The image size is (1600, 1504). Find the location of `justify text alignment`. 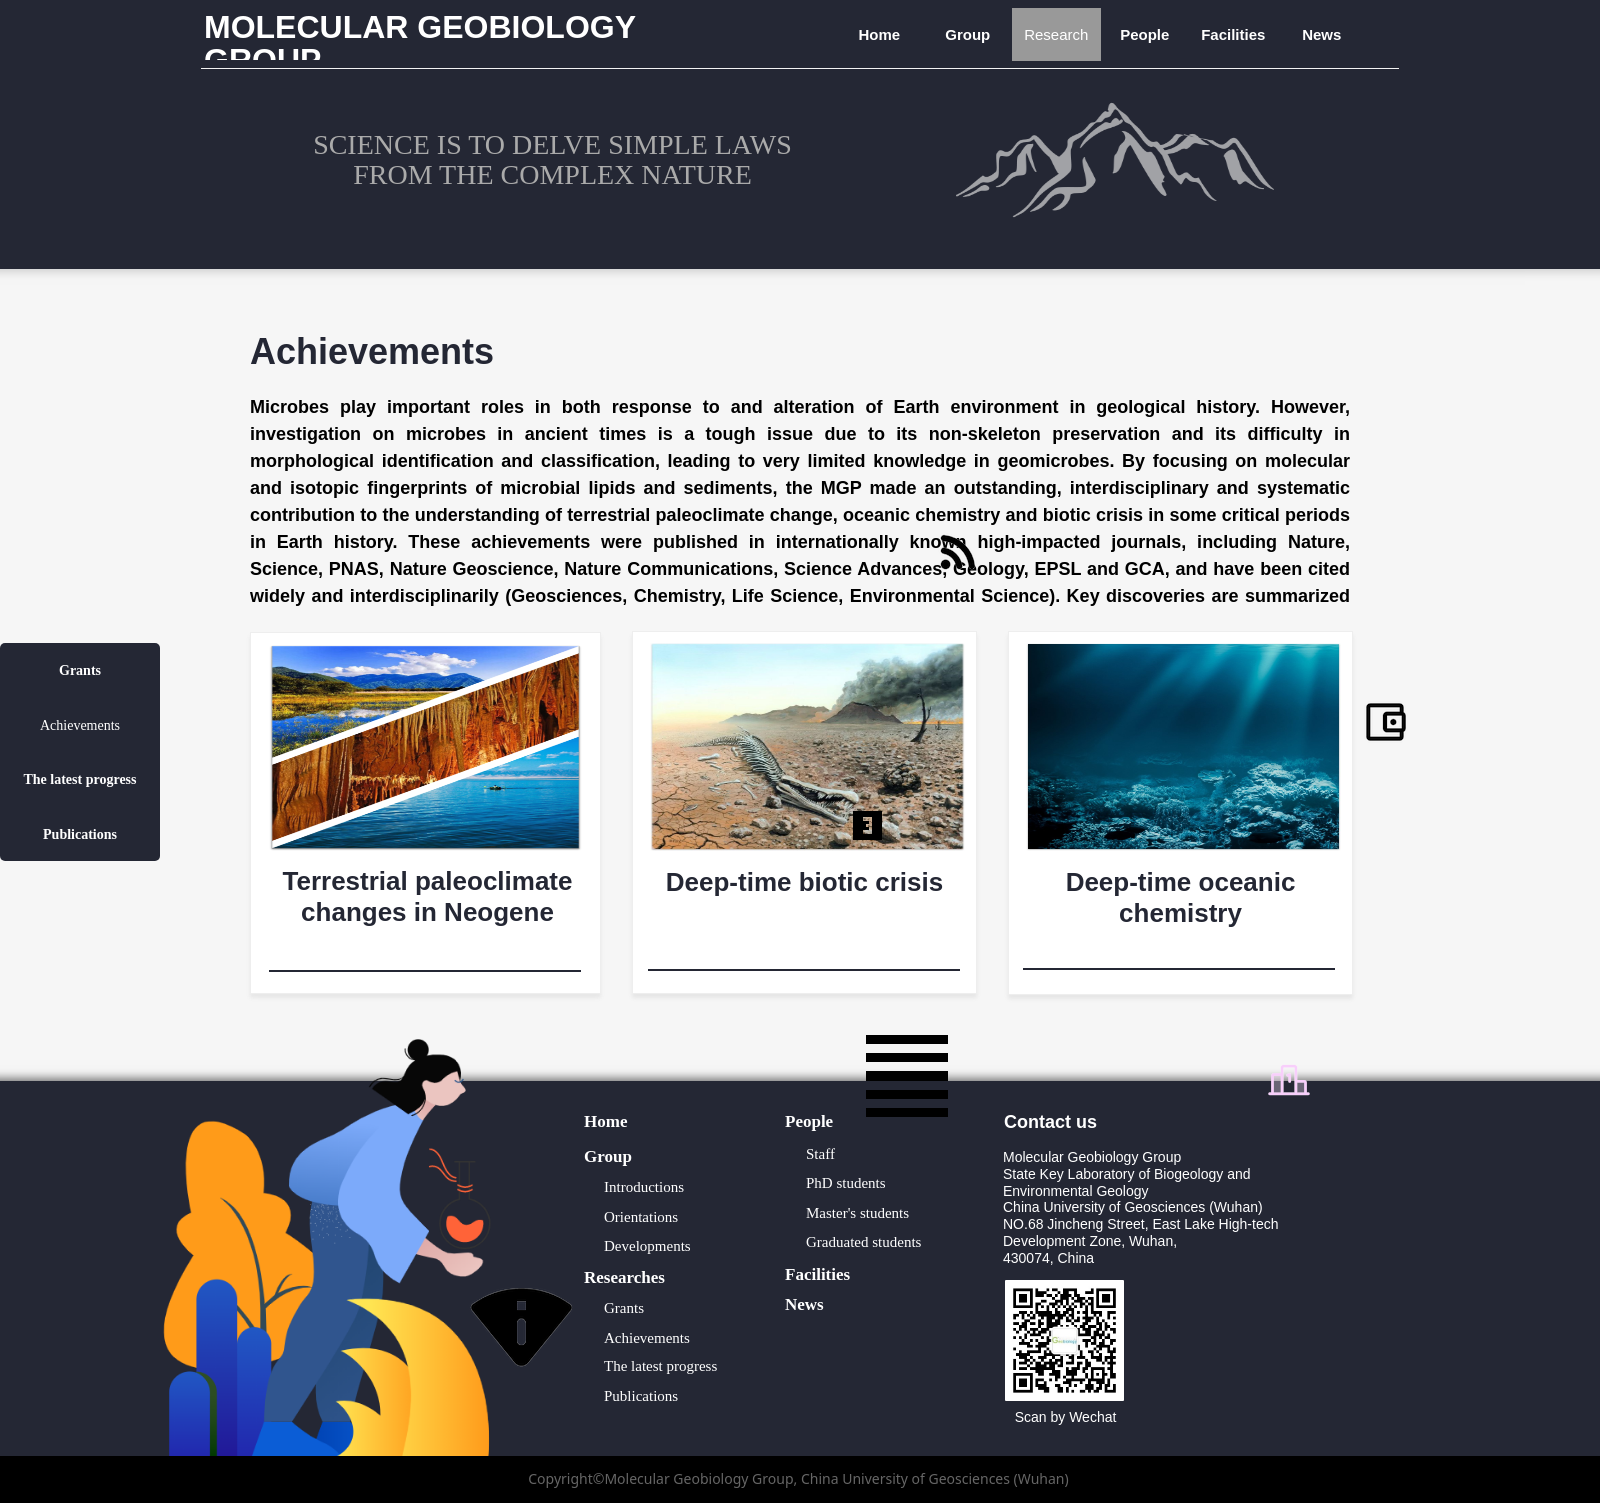

justify text alignment is located at coordinates (907, 1076).